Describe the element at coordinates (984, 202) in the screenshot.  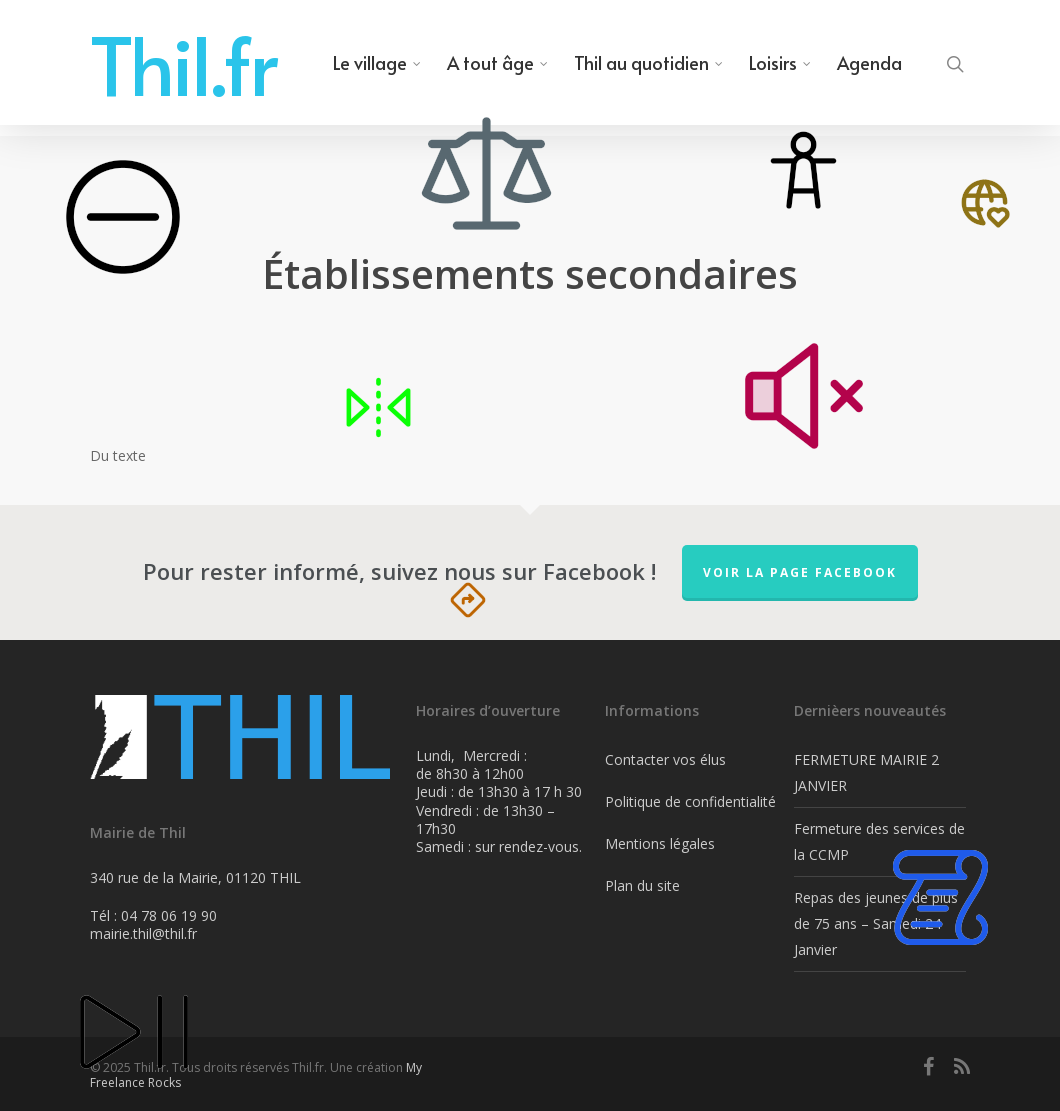
I see `support global causes or charities` at that location.